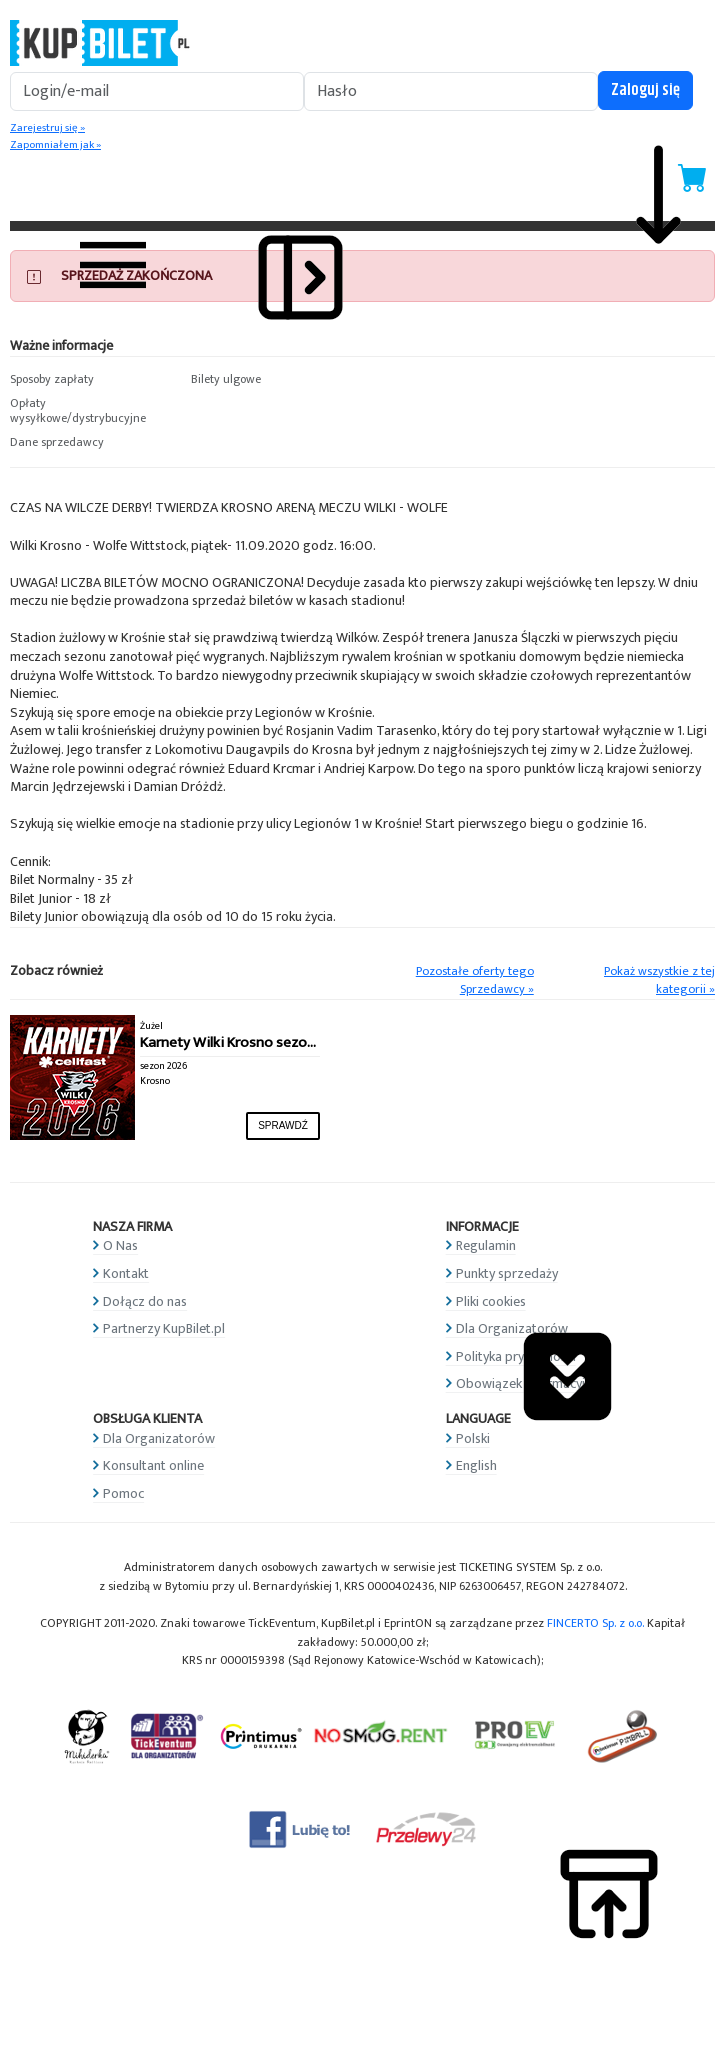 The height and width of the screenshot is (2058, 725). What do you see at coordinates (300, 277) in the screenshot?
I see `expand the left sidebar panel` at bounding box center [300, 277].